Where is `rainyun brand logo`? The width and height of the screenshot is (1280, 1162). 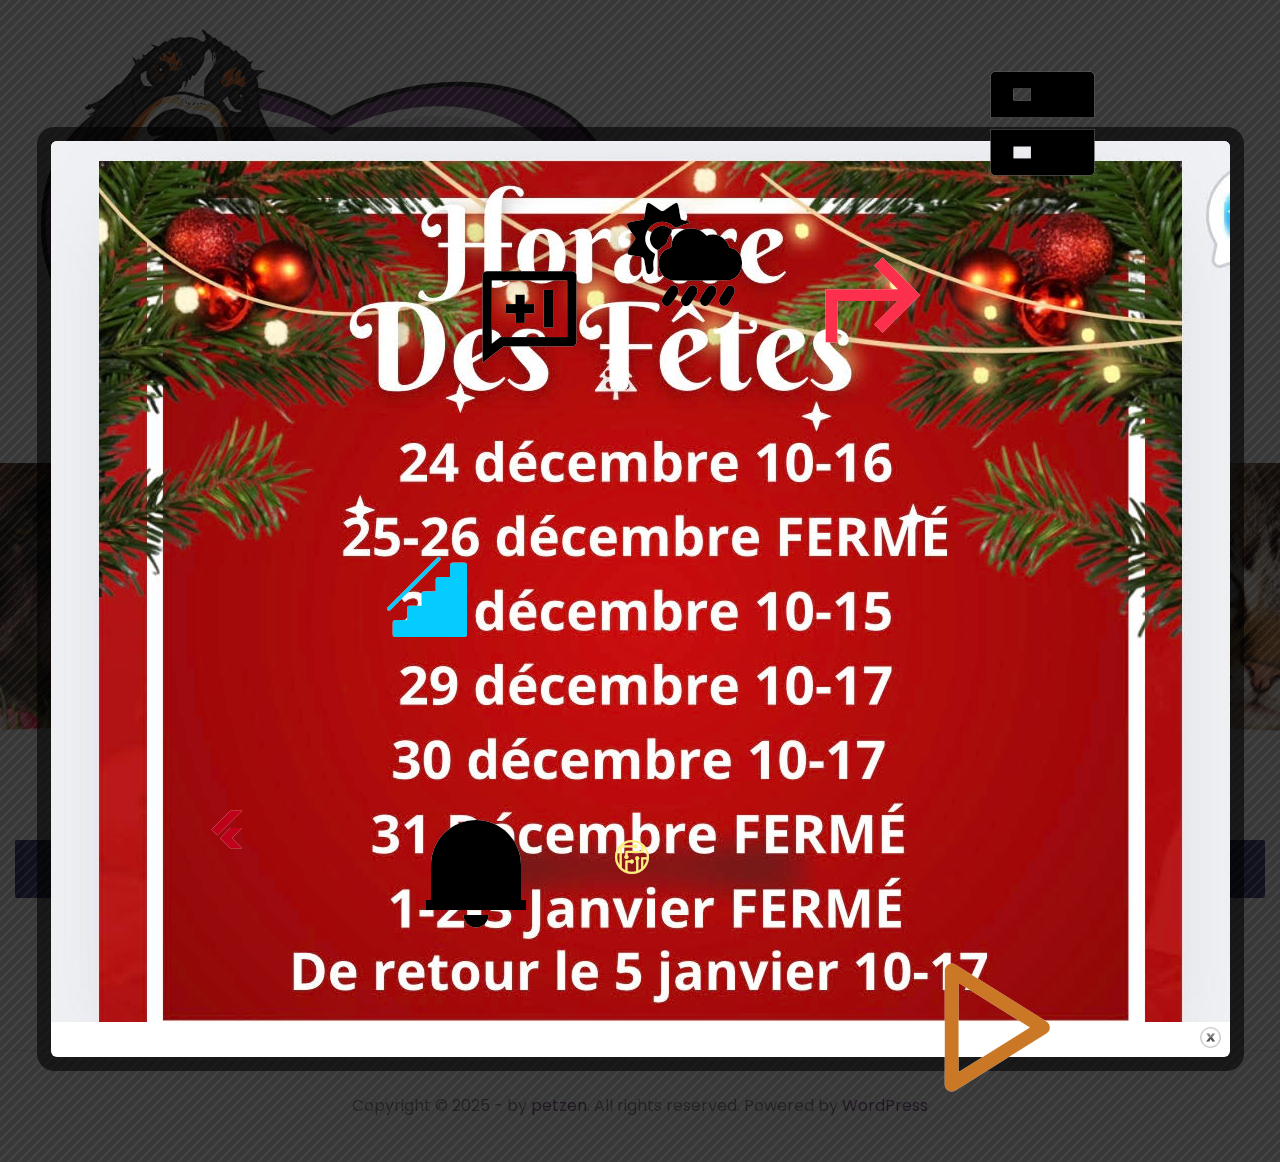
rainyun brand logo is located at coordinates (684, 254).